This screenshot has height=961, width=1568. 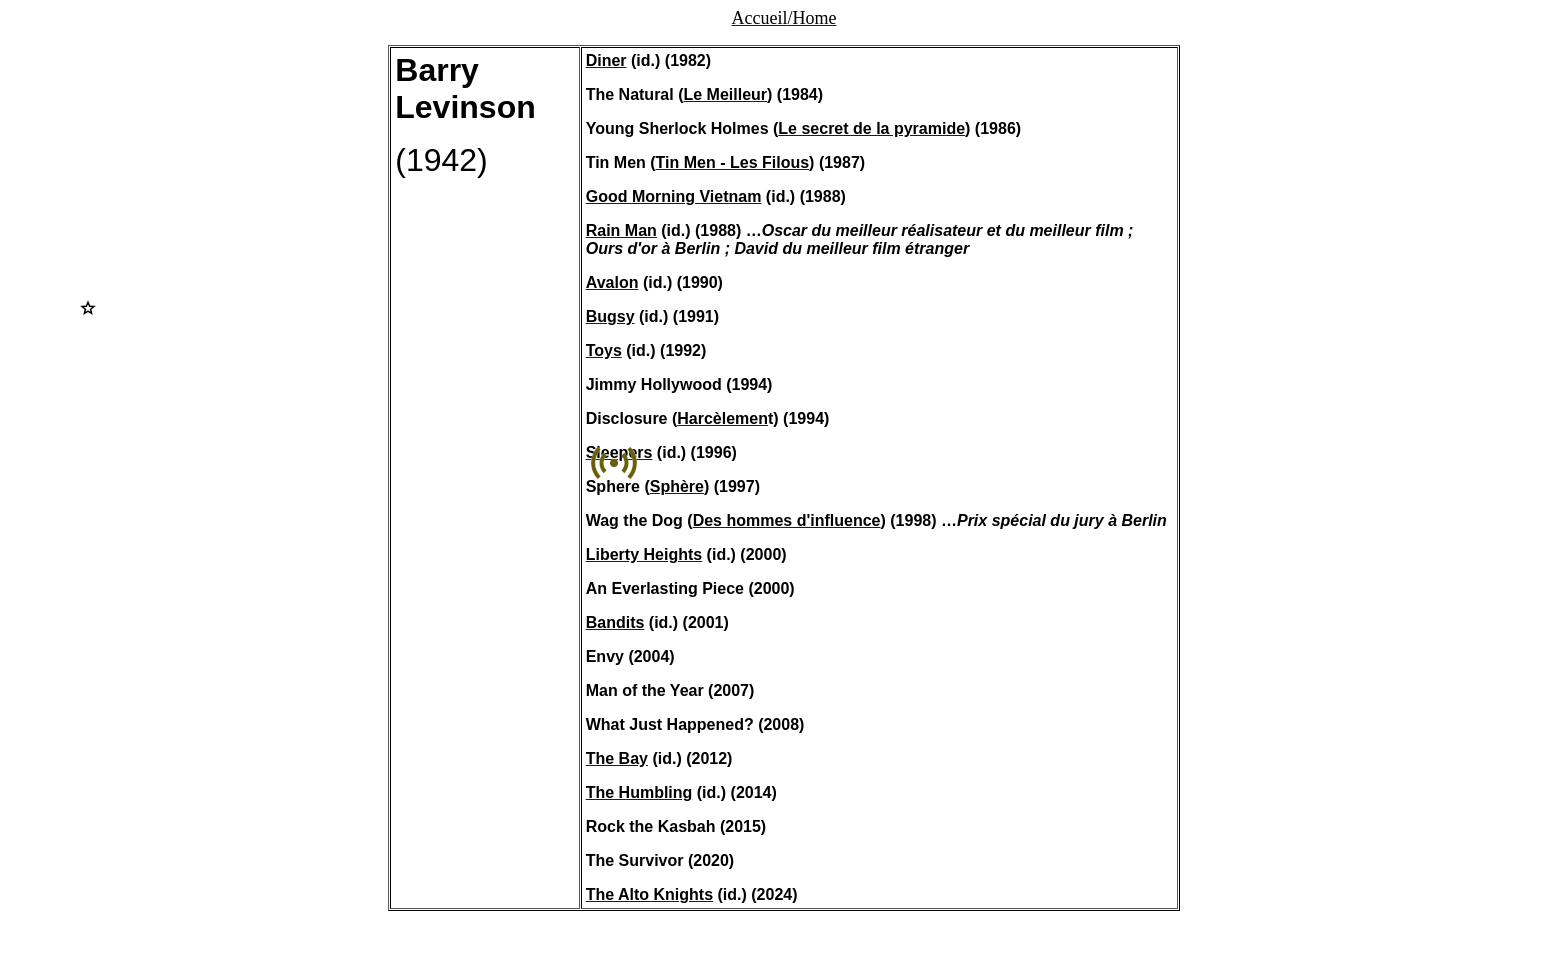 I want to click on indicates rfid or nfc functionality, so click(x=614, y=463).